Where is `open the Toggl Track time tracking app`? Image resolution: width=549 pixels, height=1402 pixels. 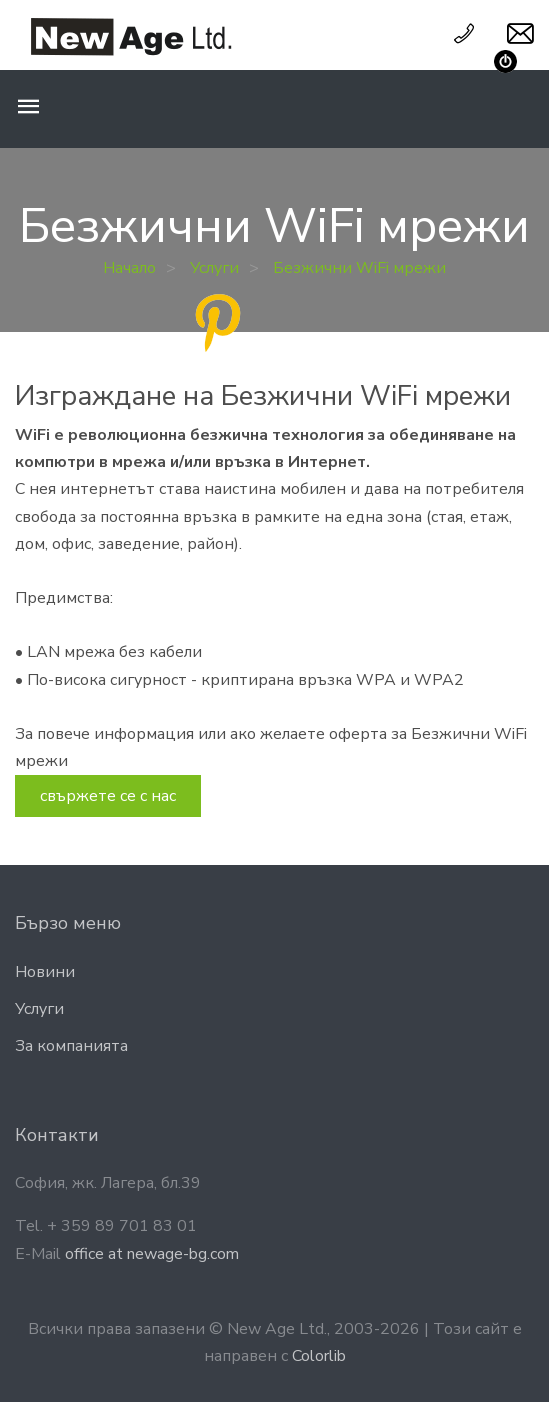 open the Toggl Track time tracking app is located at coordinates (505, 61).